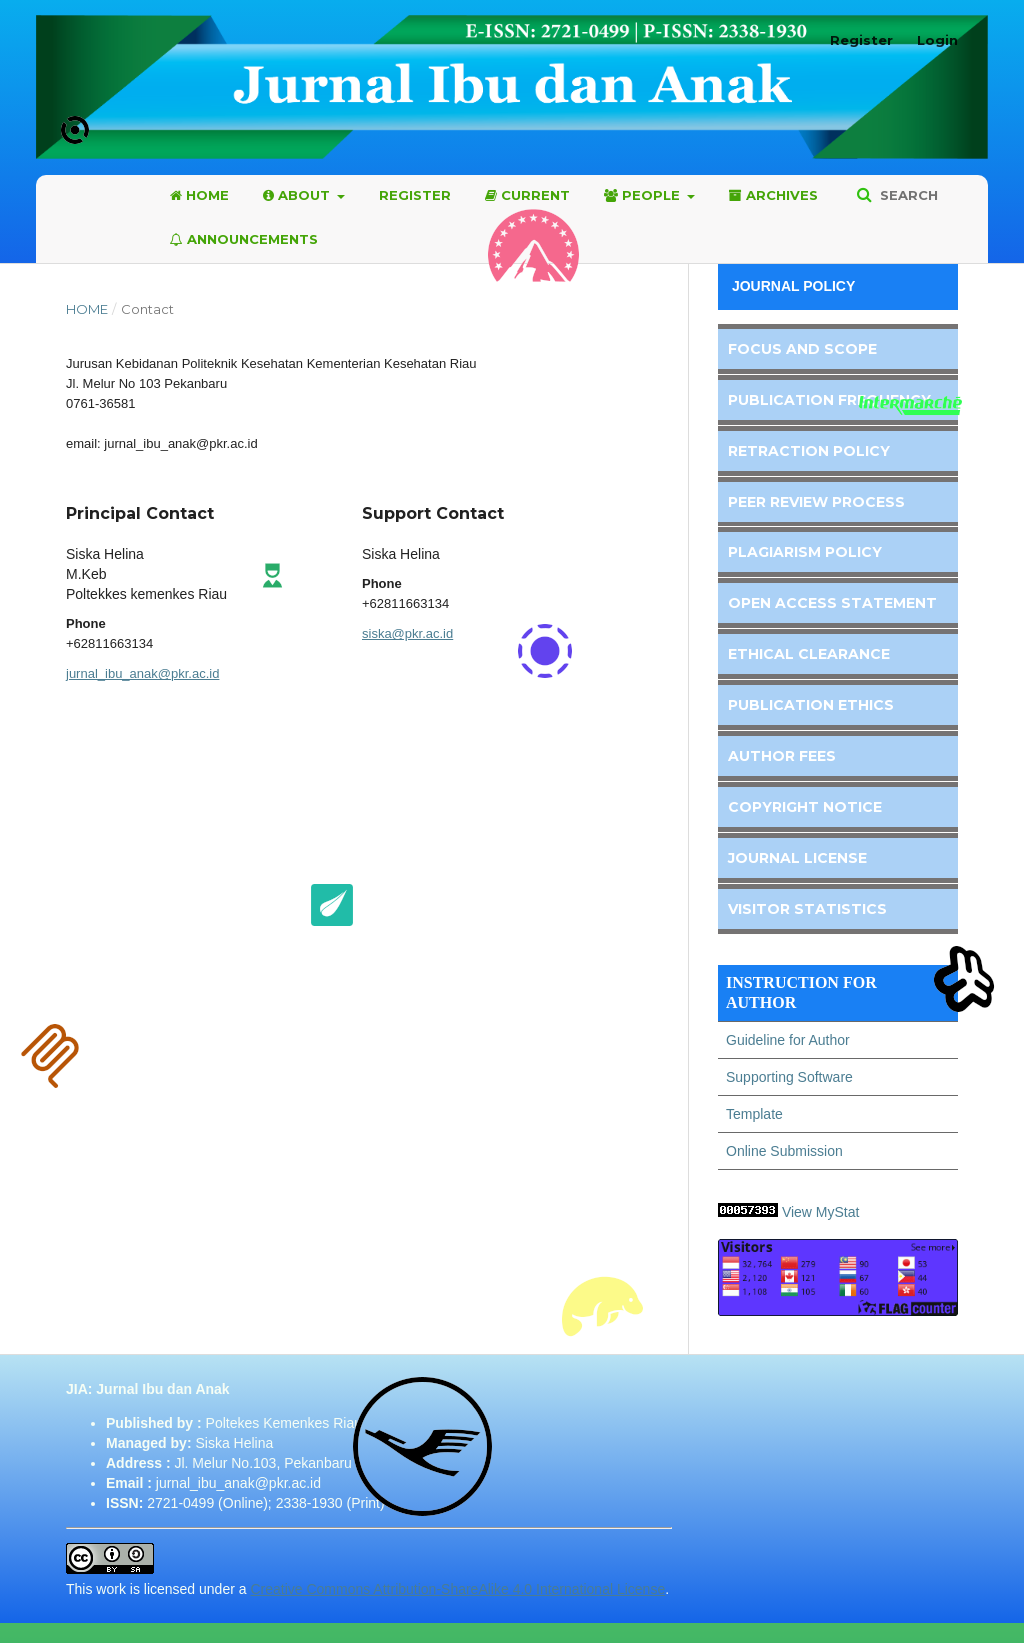 This screenshot has height=1643, width=1024. I want to click on intermarché supermarket brand logo, so click(910, 405).